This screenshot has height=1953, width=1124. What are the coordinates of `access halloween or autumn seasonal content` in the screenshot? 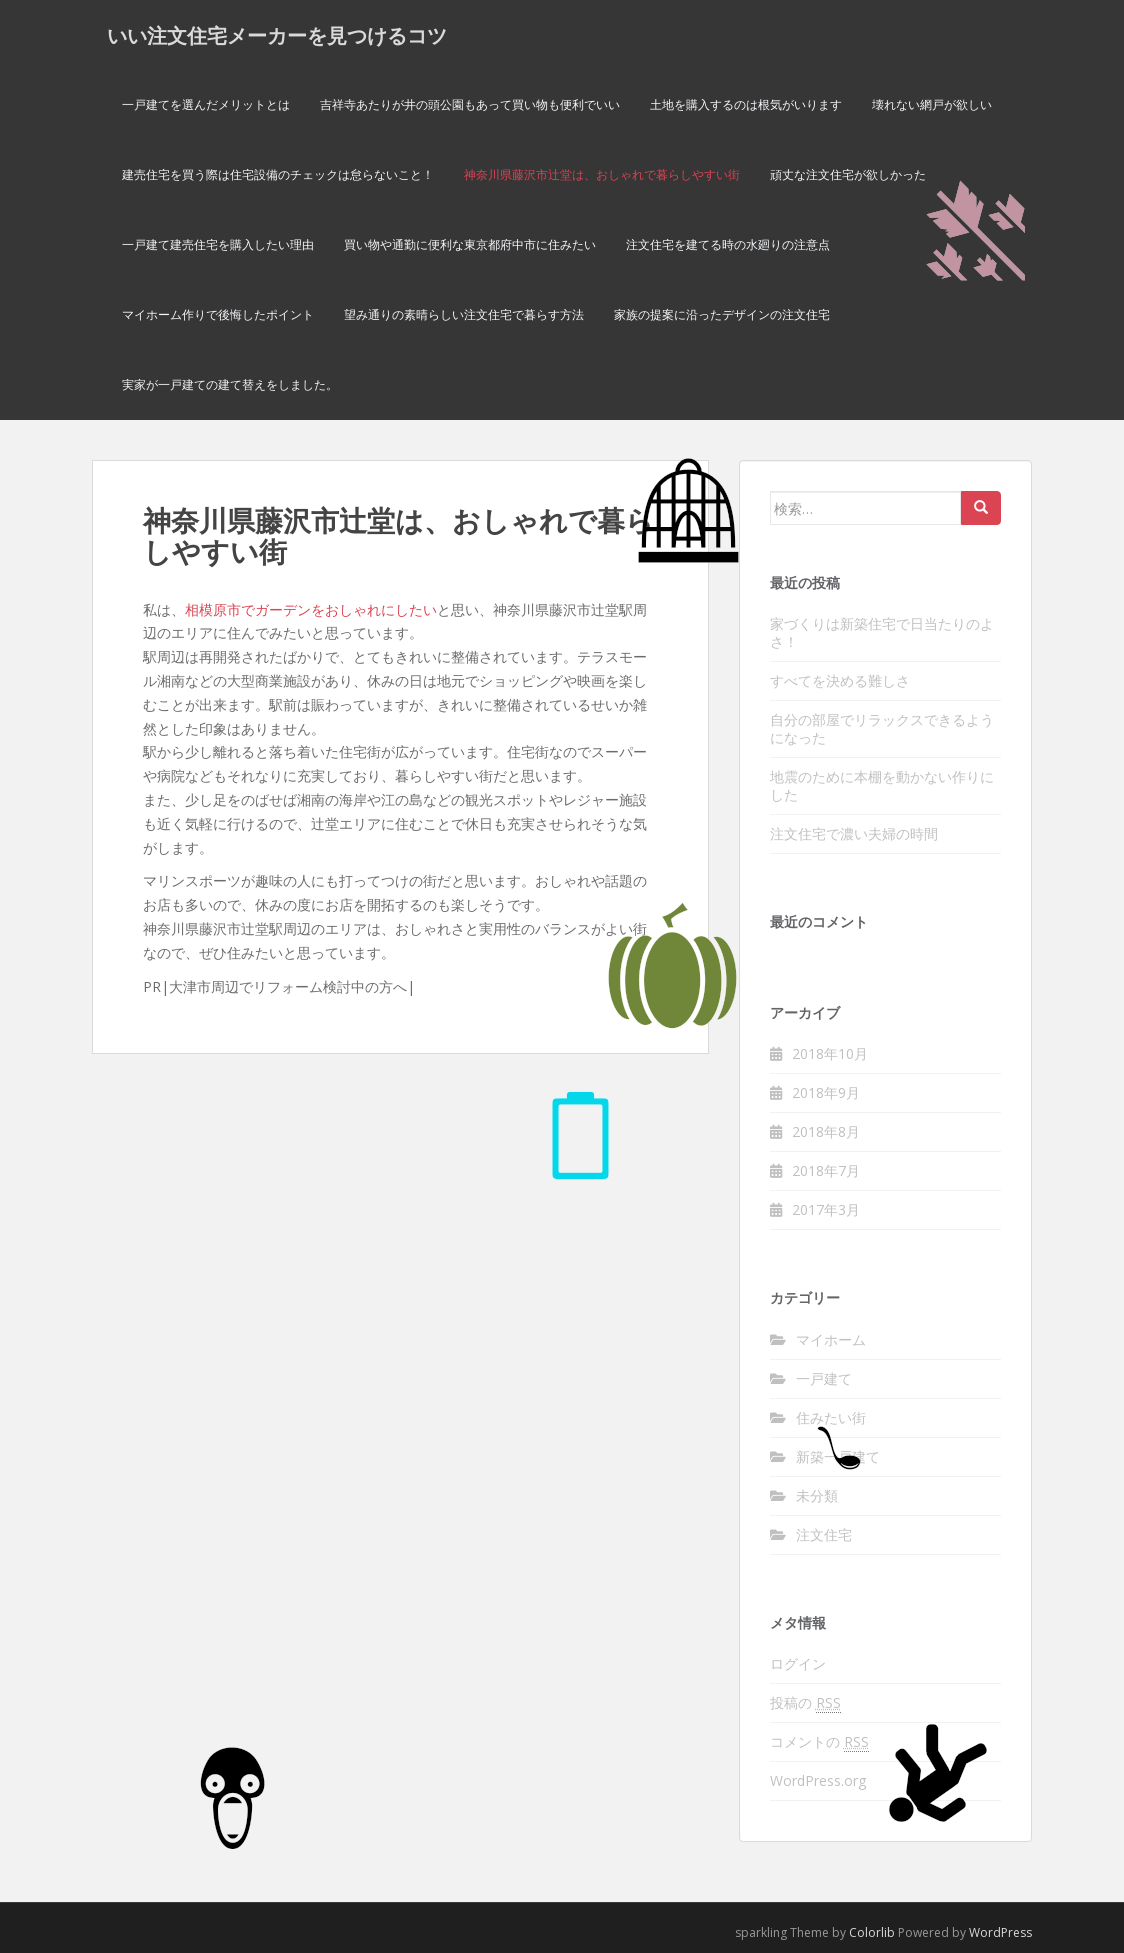 It's located at (672, 965).